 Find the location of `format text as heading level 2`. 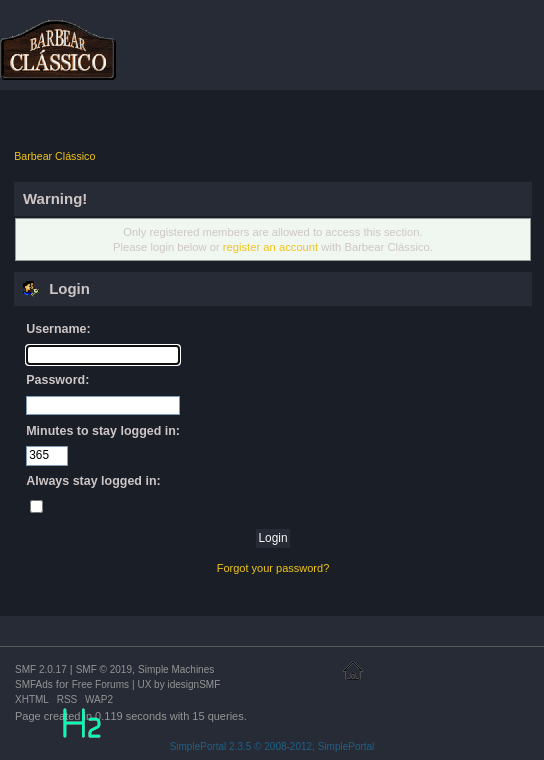

format text as heading level 2 is located at coordinates (82, 723).